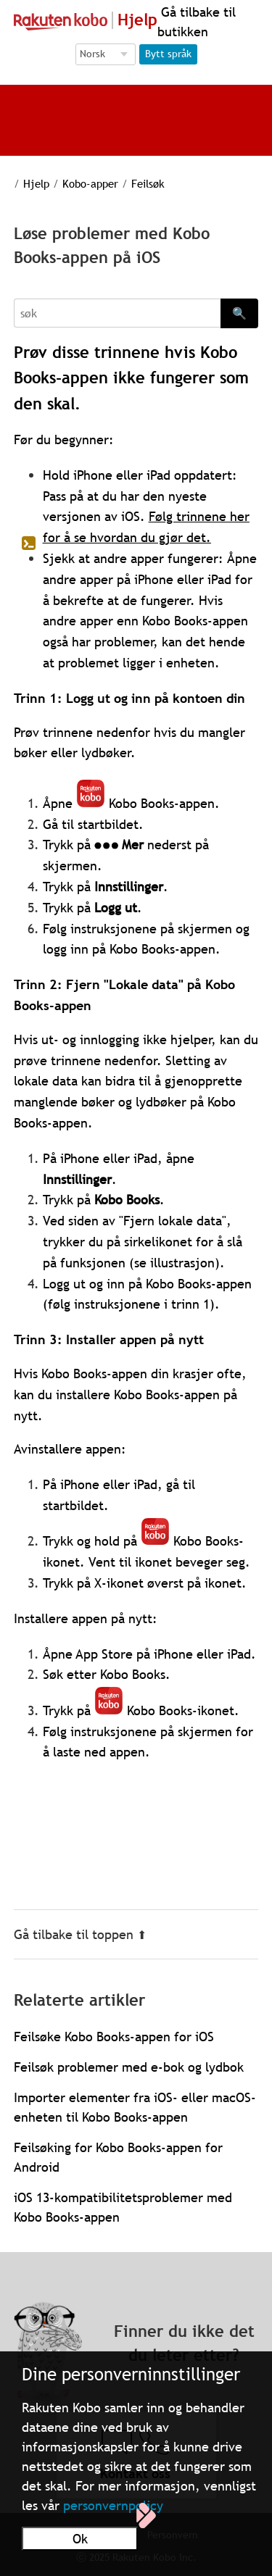 The width and height of the screenshot is (272, 2576). Describe the element at coordinates (28, 543) in the screenshot. I see `visit the Educative learning platform` at that location.